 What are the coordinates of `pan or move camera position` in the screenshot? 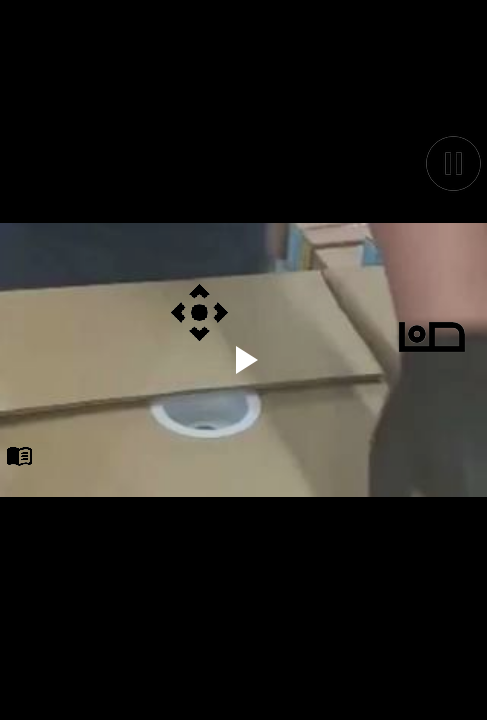 It's located at (199, 312).